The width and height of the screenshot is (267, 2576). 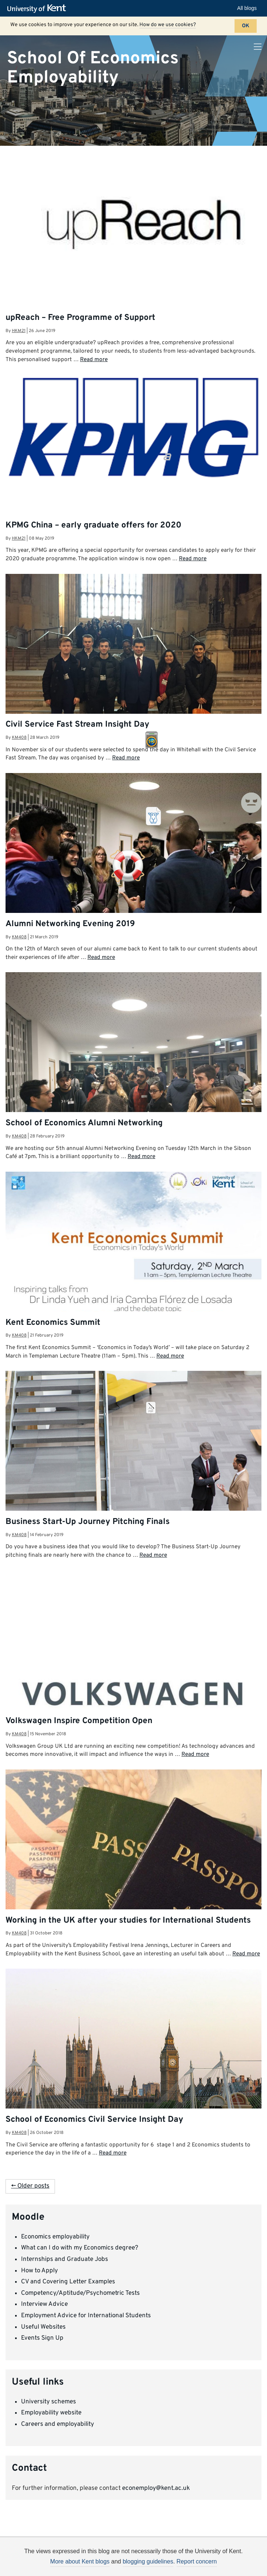 I want to click on a PGP signature file for verifying authenticity, so click(x=151, y=1408).